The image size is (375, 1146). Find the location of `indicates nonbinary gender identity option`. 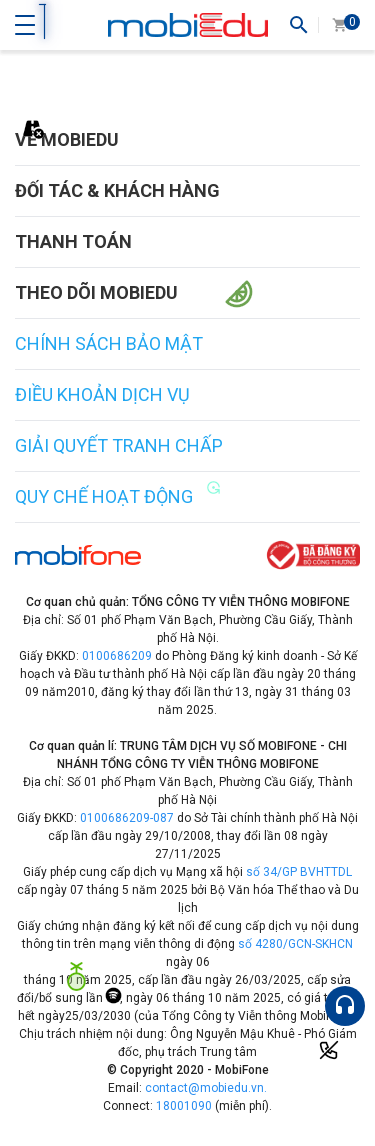

indicates nonbinary gender identity option is located at coordinates (76, 976).